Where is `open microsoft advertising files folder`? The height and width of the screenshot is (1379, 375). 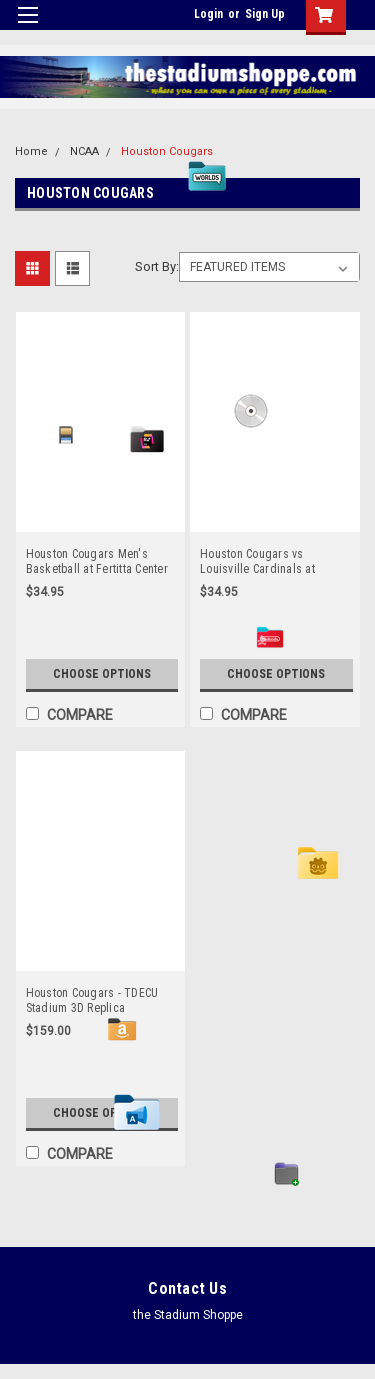 open microsoft advertising files folder is located at coordinates (136, 1113).